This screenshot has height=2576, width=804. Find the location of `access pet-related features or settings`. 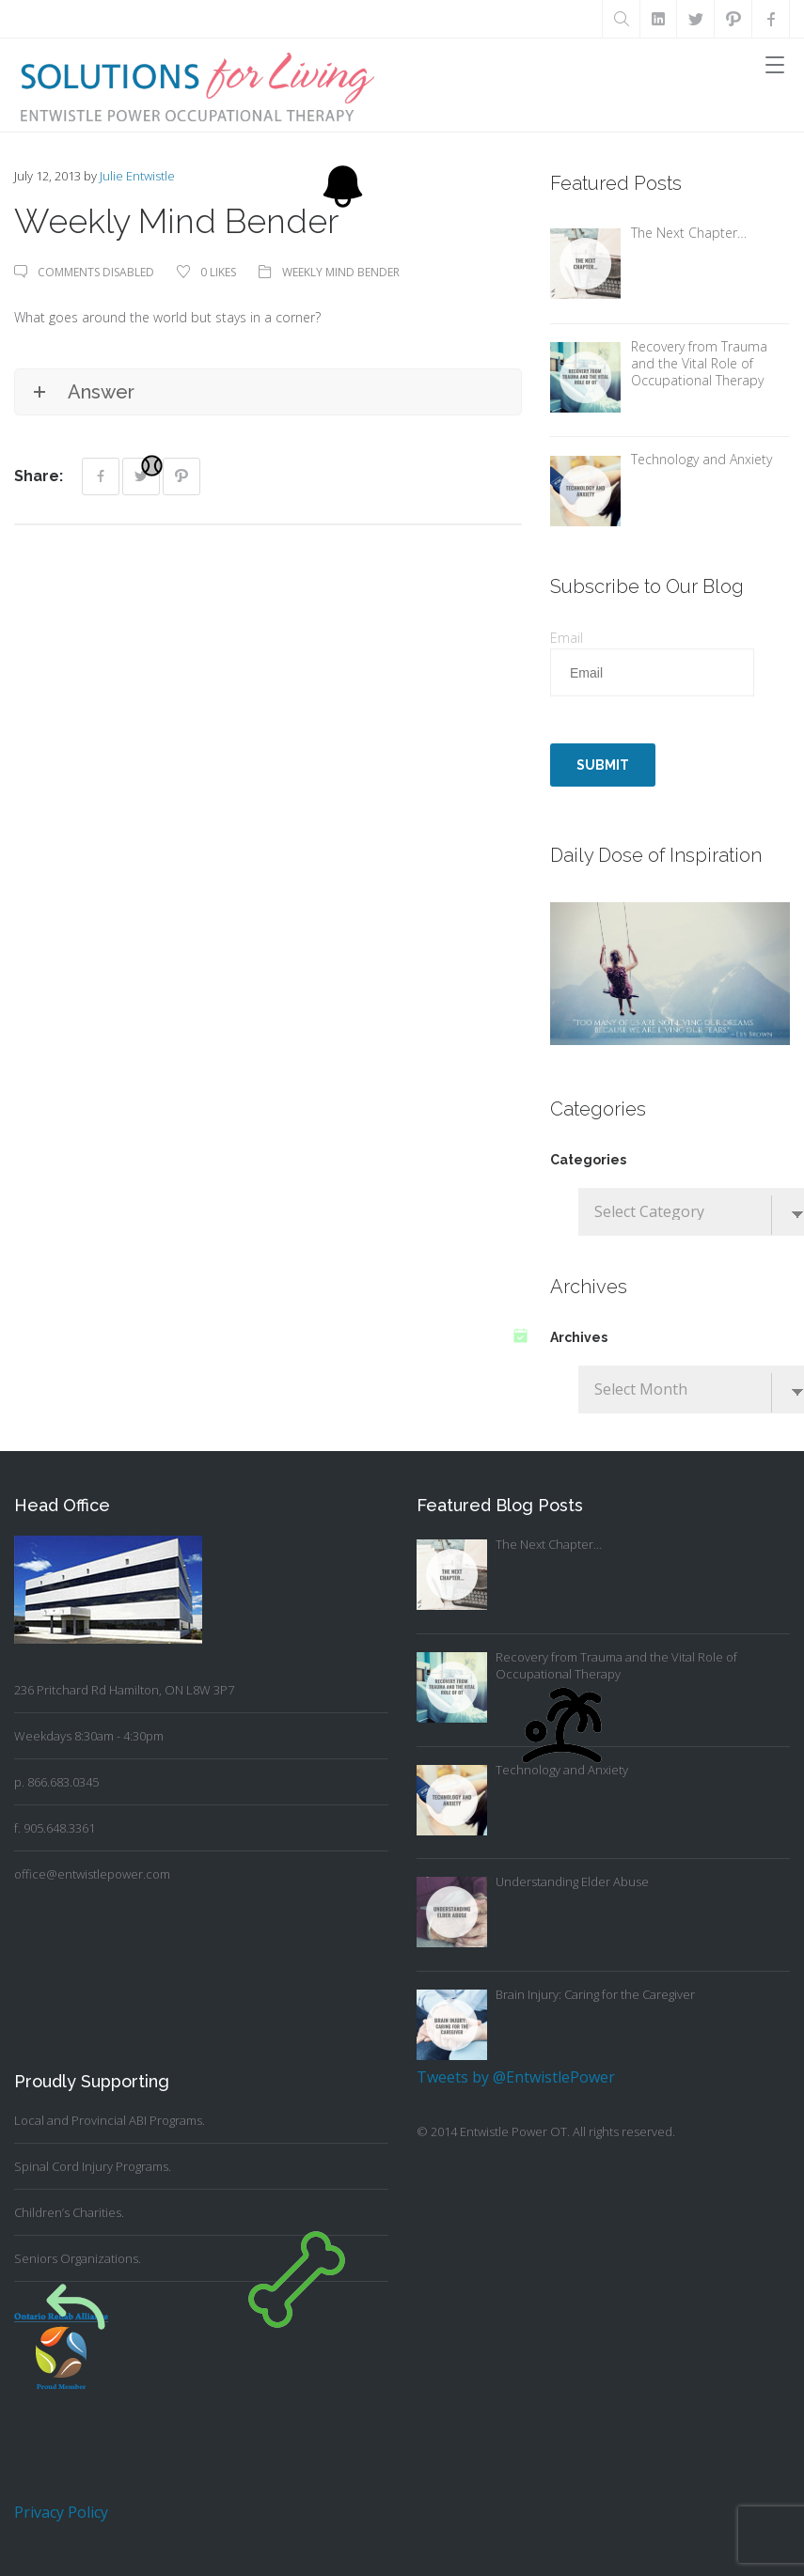

access pet-related features or settings is located at coordinates (296, 2279).